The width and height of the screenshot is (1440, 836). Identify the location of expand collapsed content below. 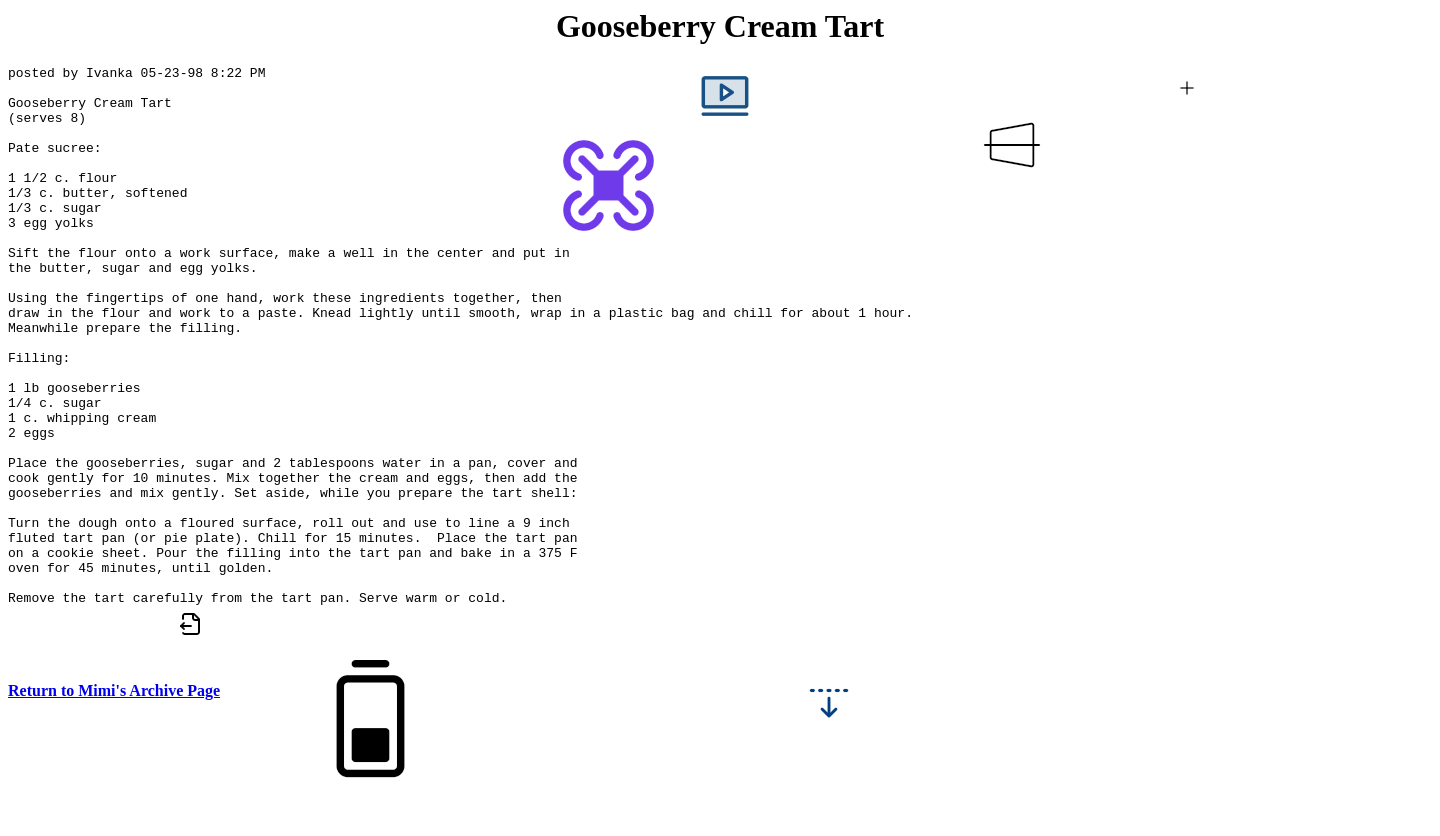
(829, 703).